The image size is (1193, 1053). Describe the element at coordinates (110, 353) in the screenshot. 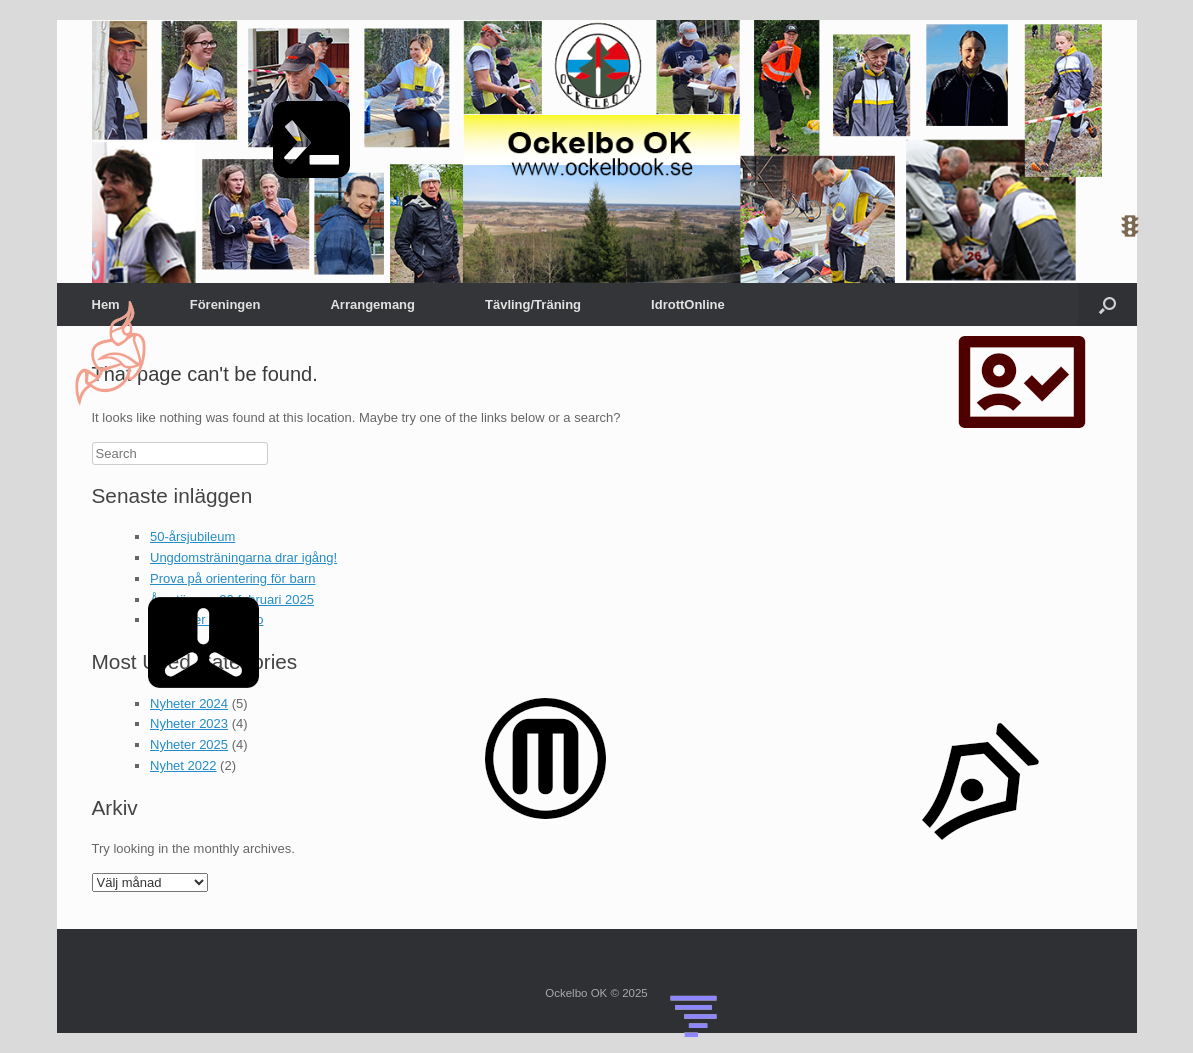

I see `open jitsi video conferencing app` at that location.